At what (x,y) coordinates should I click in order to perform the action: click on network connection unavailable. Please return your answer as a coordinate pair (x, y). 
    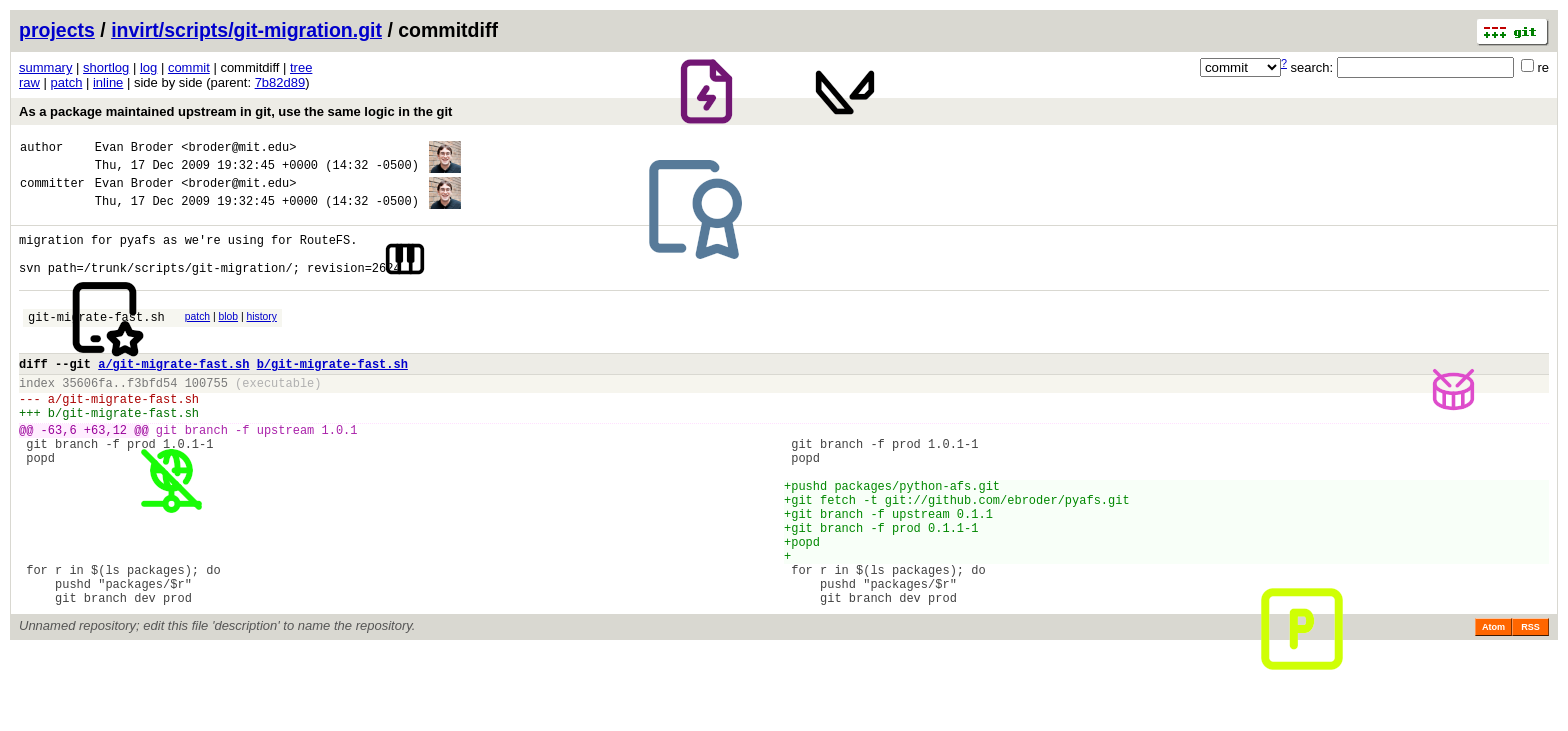
    Looking at the image, I should click on (171, 479).